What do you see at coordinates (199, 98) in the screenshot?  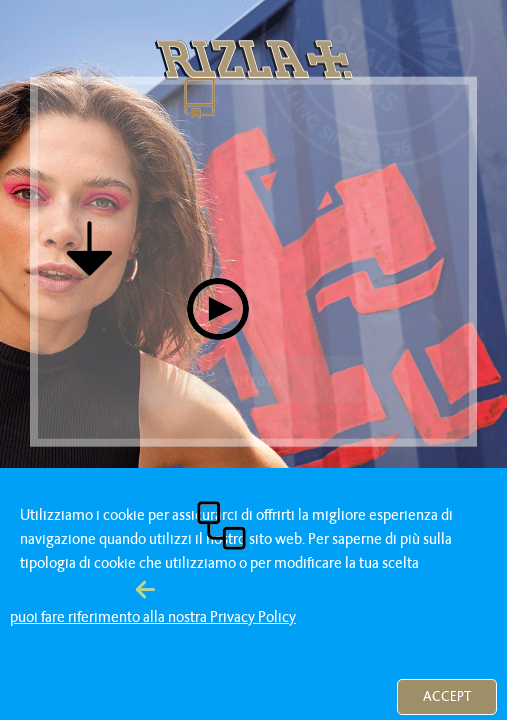 I see `access a code repository` at bounding box center [199, 98].